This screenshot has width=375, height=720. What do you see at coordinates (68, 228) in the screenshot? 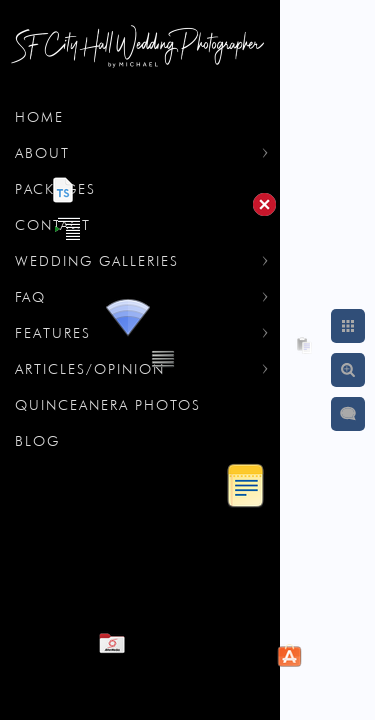
I see `increase text indentation` at bounding box center [68, 228].